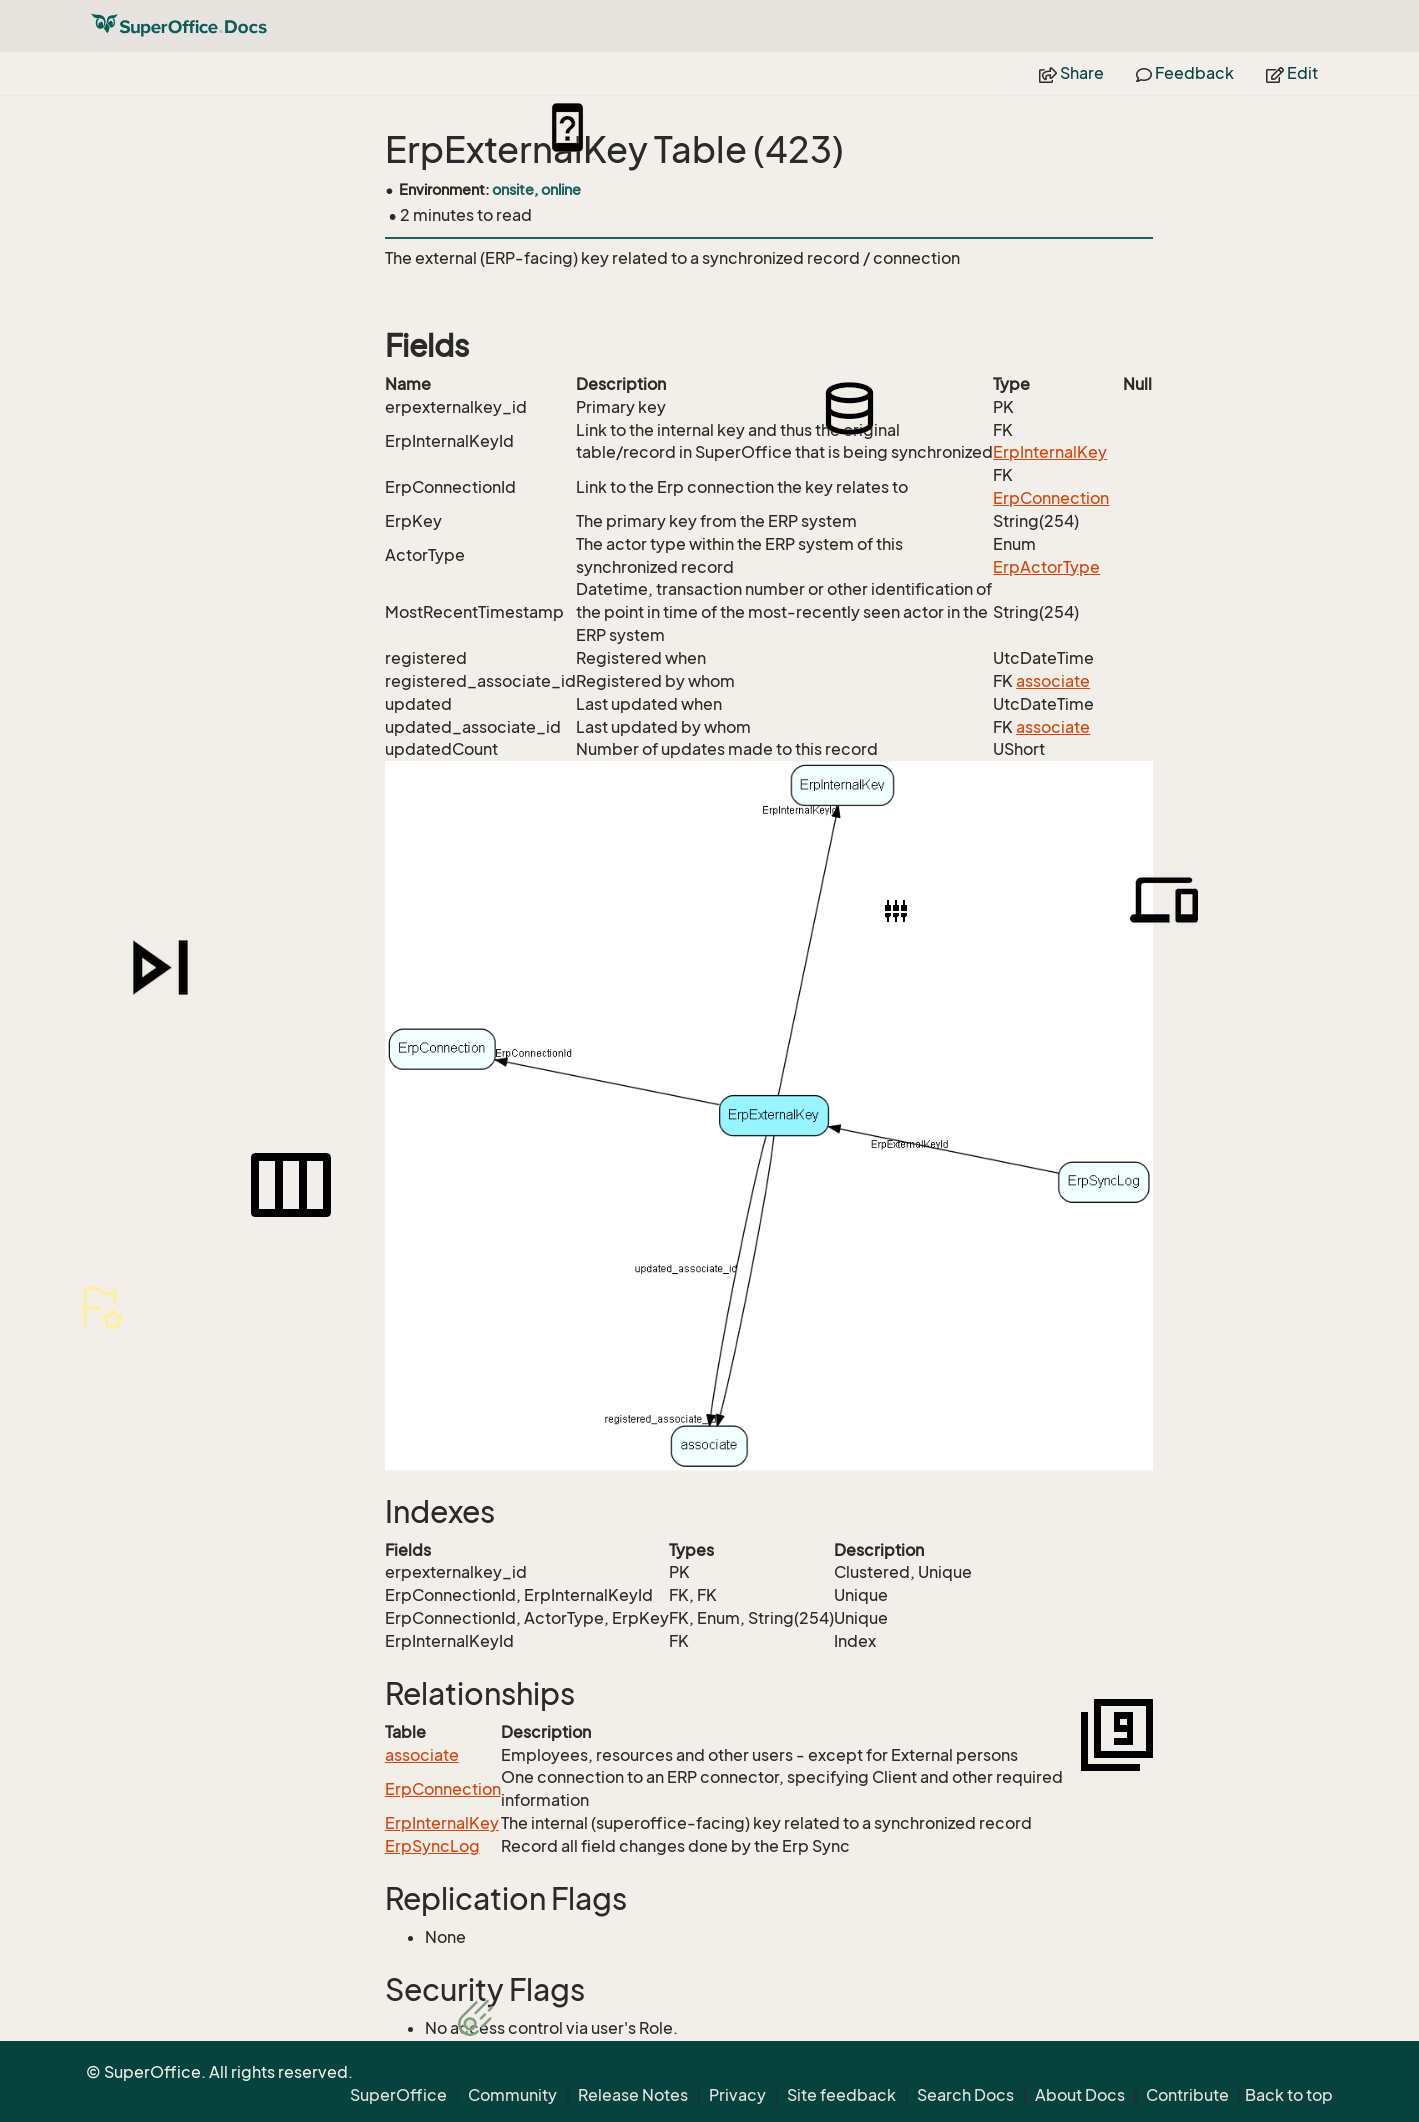  What do you see at coordinates (896, 911) in the screenshot?
I see `access audio/video input settings` at bounding box center [896, 911].